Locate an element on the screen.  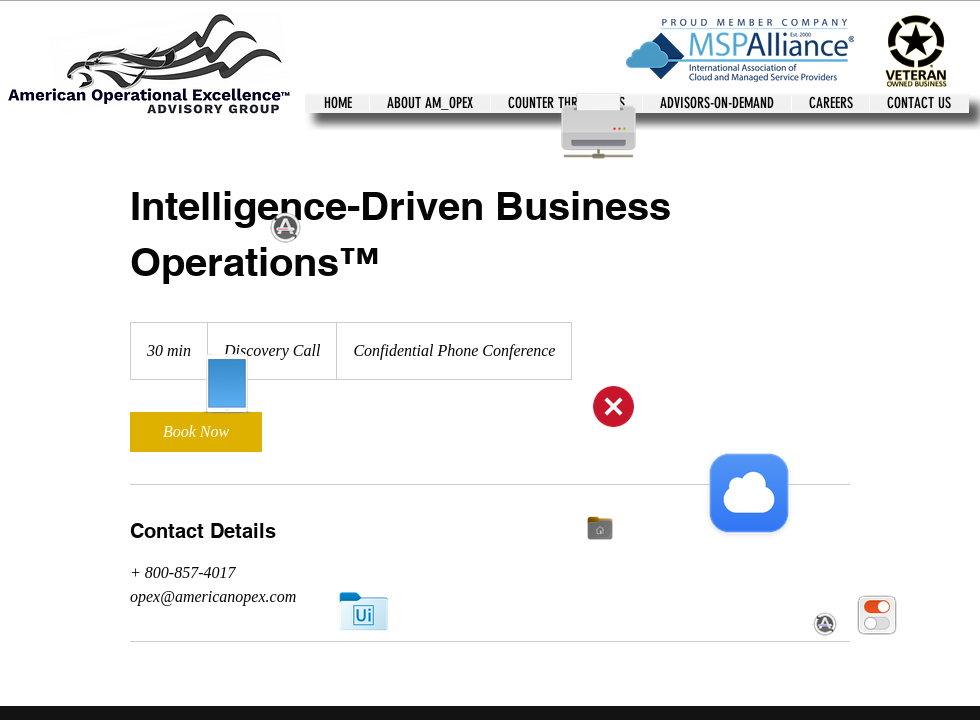
open gnome tweaks application is located at coordinates (877, 615).